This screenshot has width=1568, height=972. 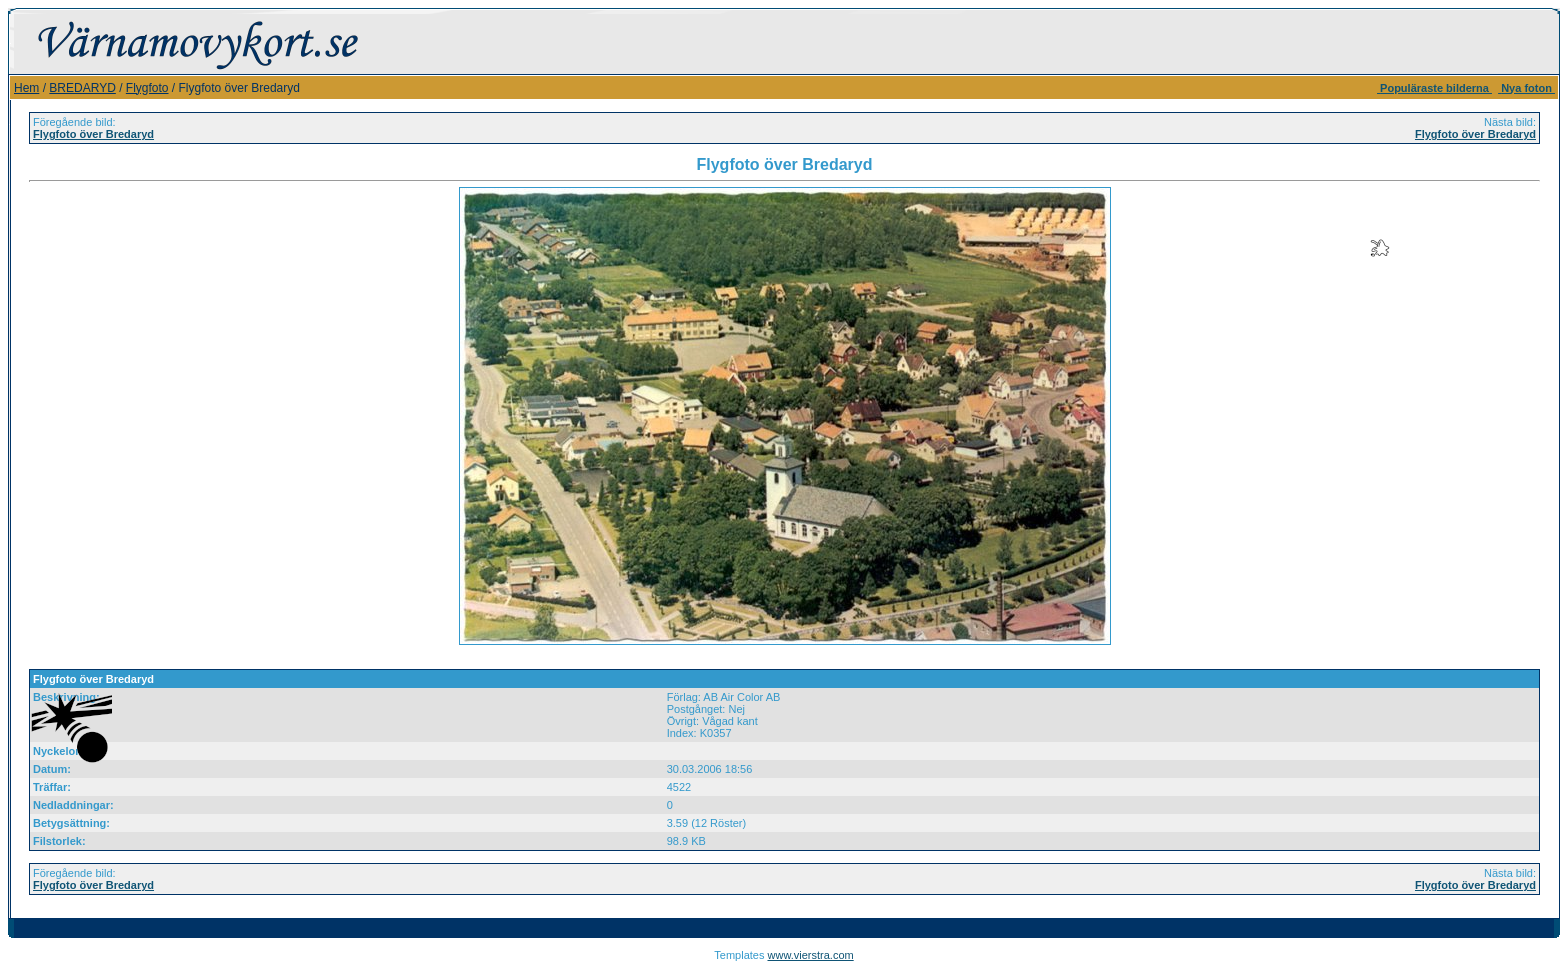 I want to click on indicates ricochet or bounce effect in gameplay, so click(x=71, y=727).